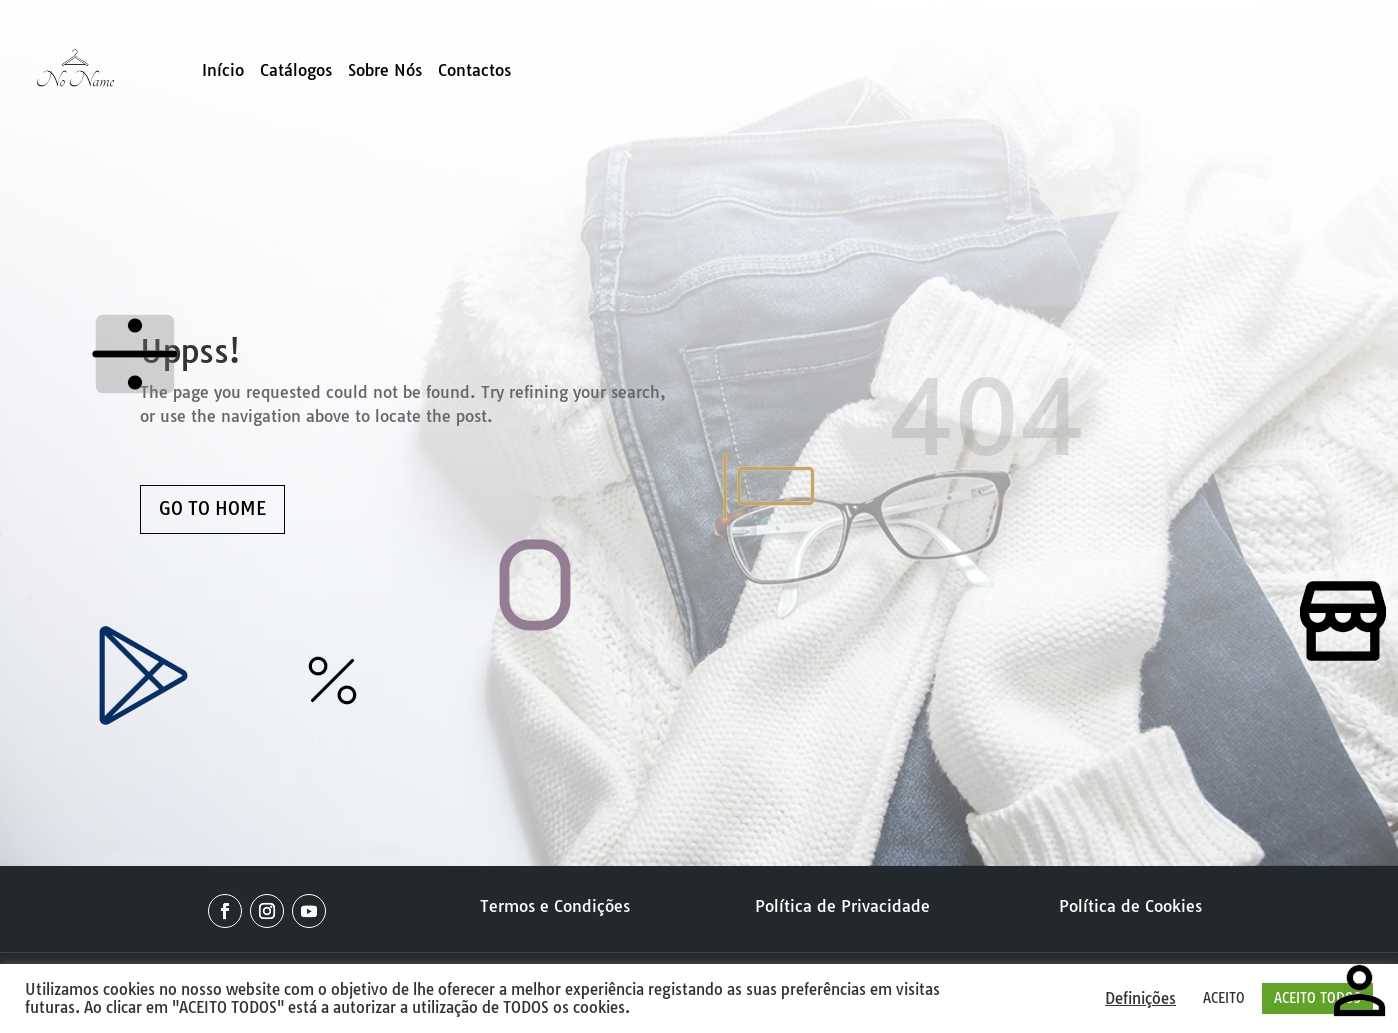 This screenshot has height=1033, width=1398. I want to click on align content to the left, so click(767, 486).